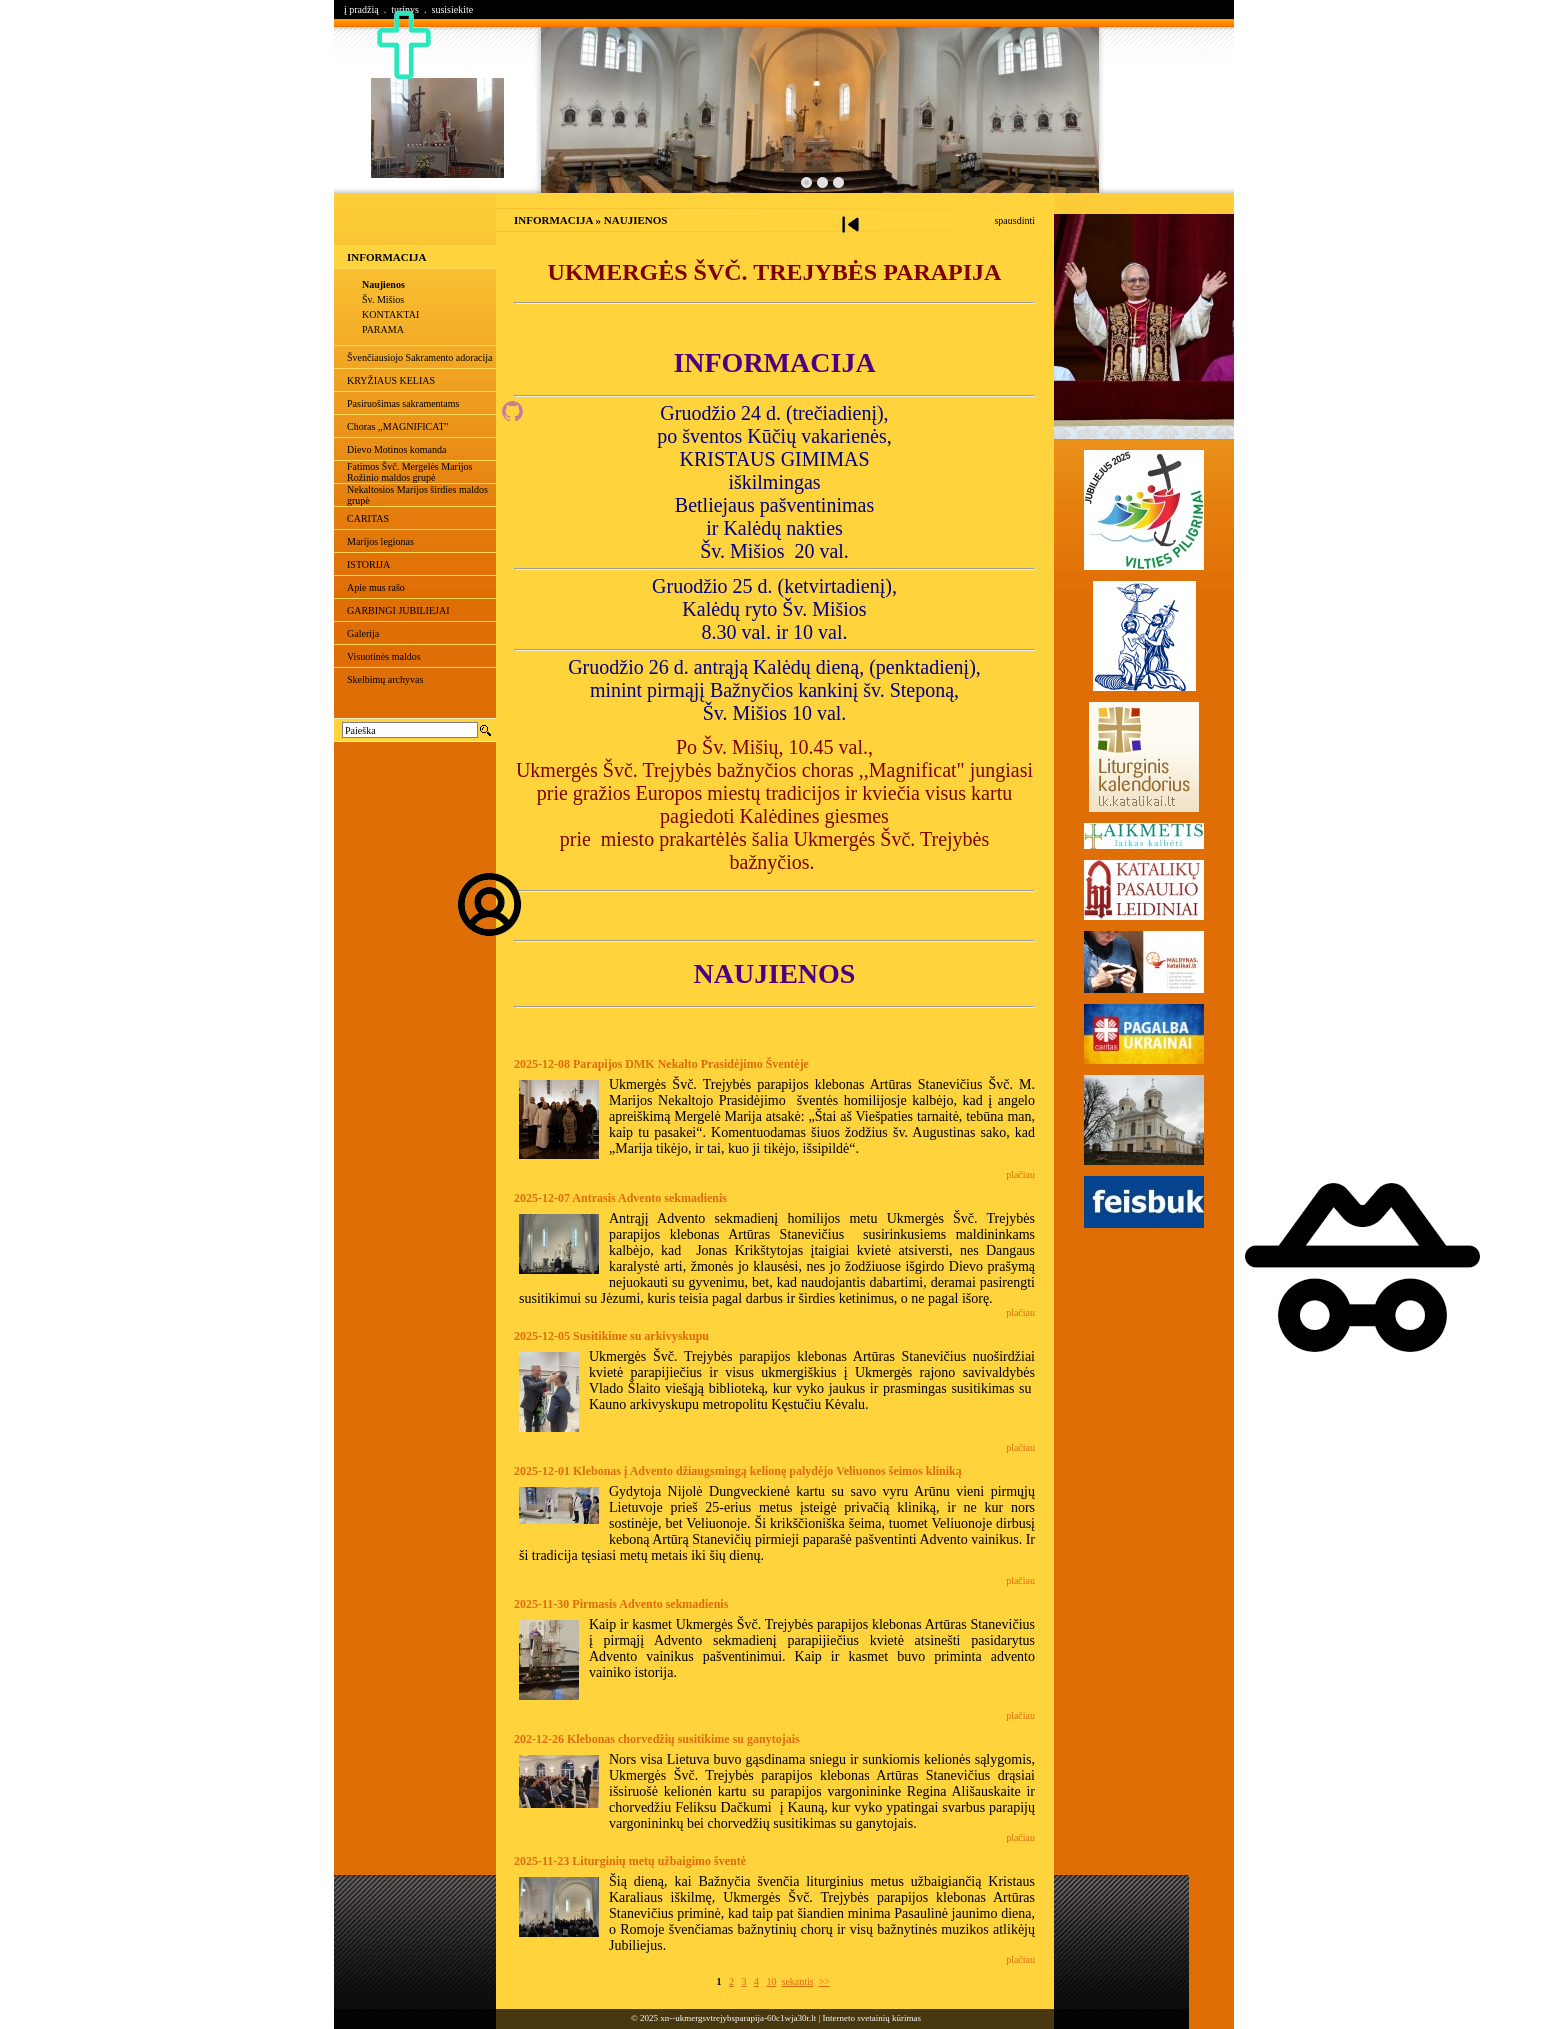  I want to click on access incognito or private browsing mode, so click(1362, 1267).